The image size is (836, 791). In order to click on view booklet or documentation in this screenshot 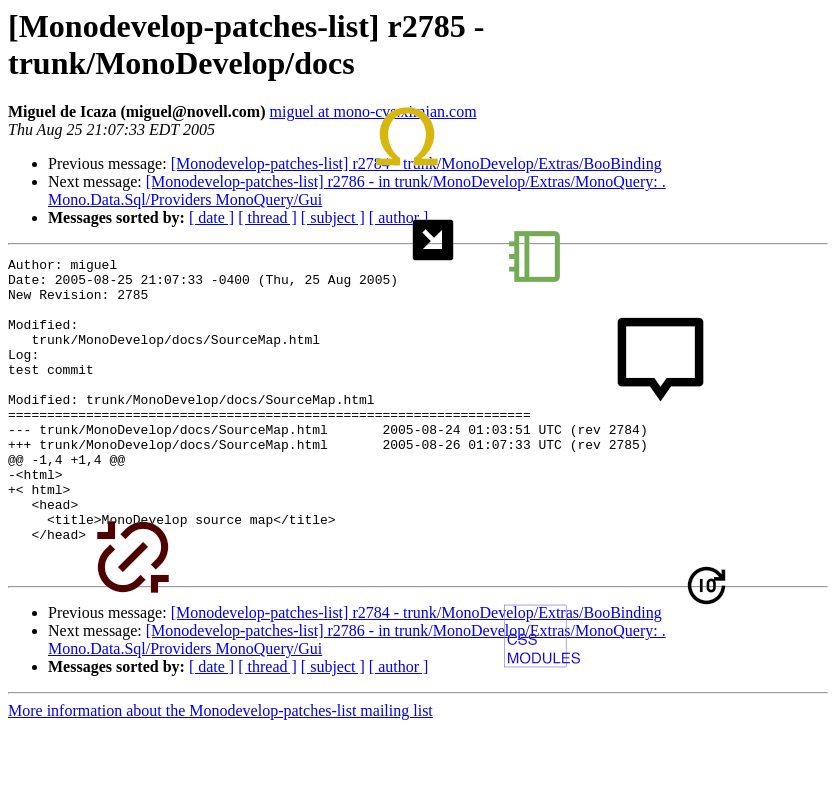, I will do `click(534, 256)`.